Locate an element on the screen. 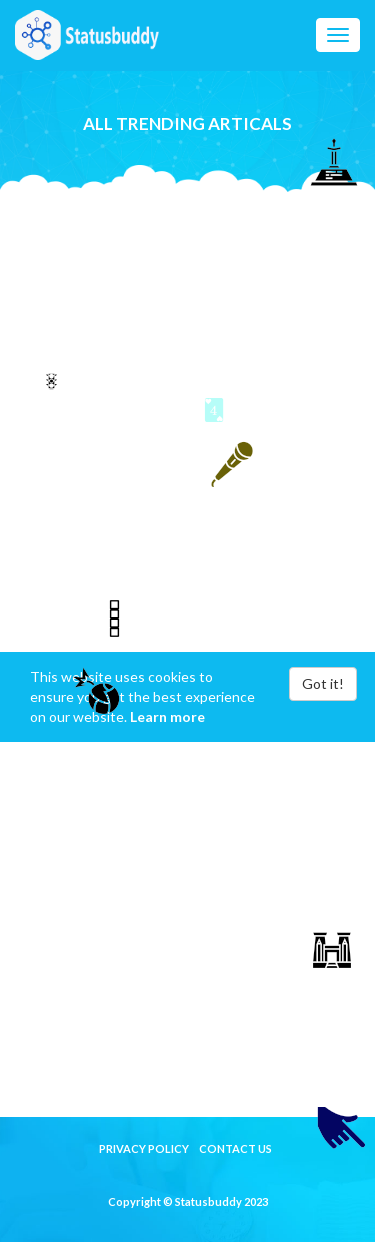  activate explosive item in game is located at coordinates (96, 691).